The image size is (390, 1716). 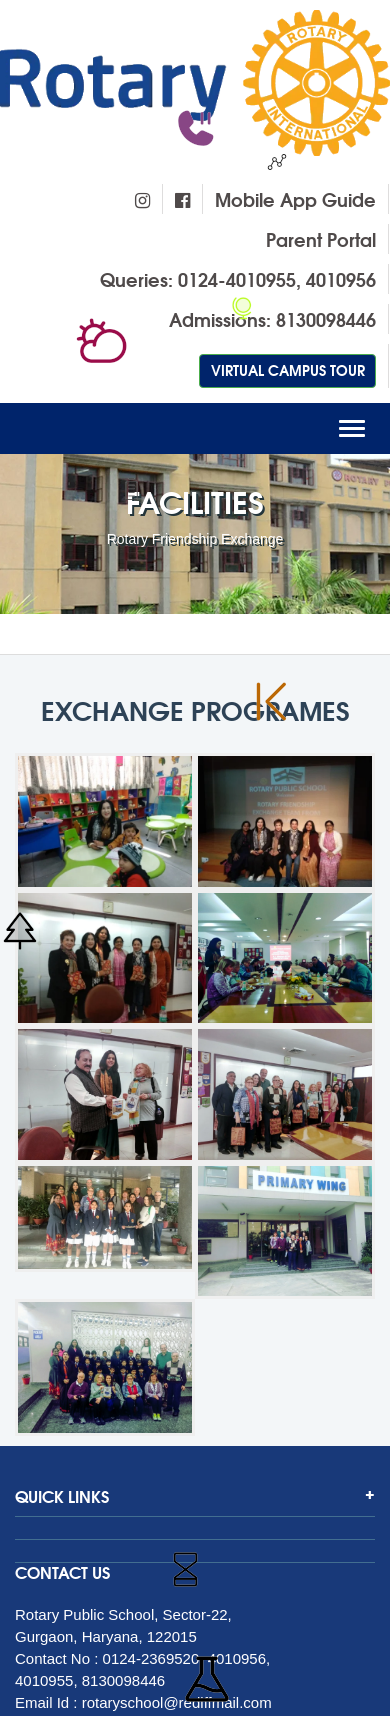 I want to click on represents nature or environmental features, so click(x=20, y=931).